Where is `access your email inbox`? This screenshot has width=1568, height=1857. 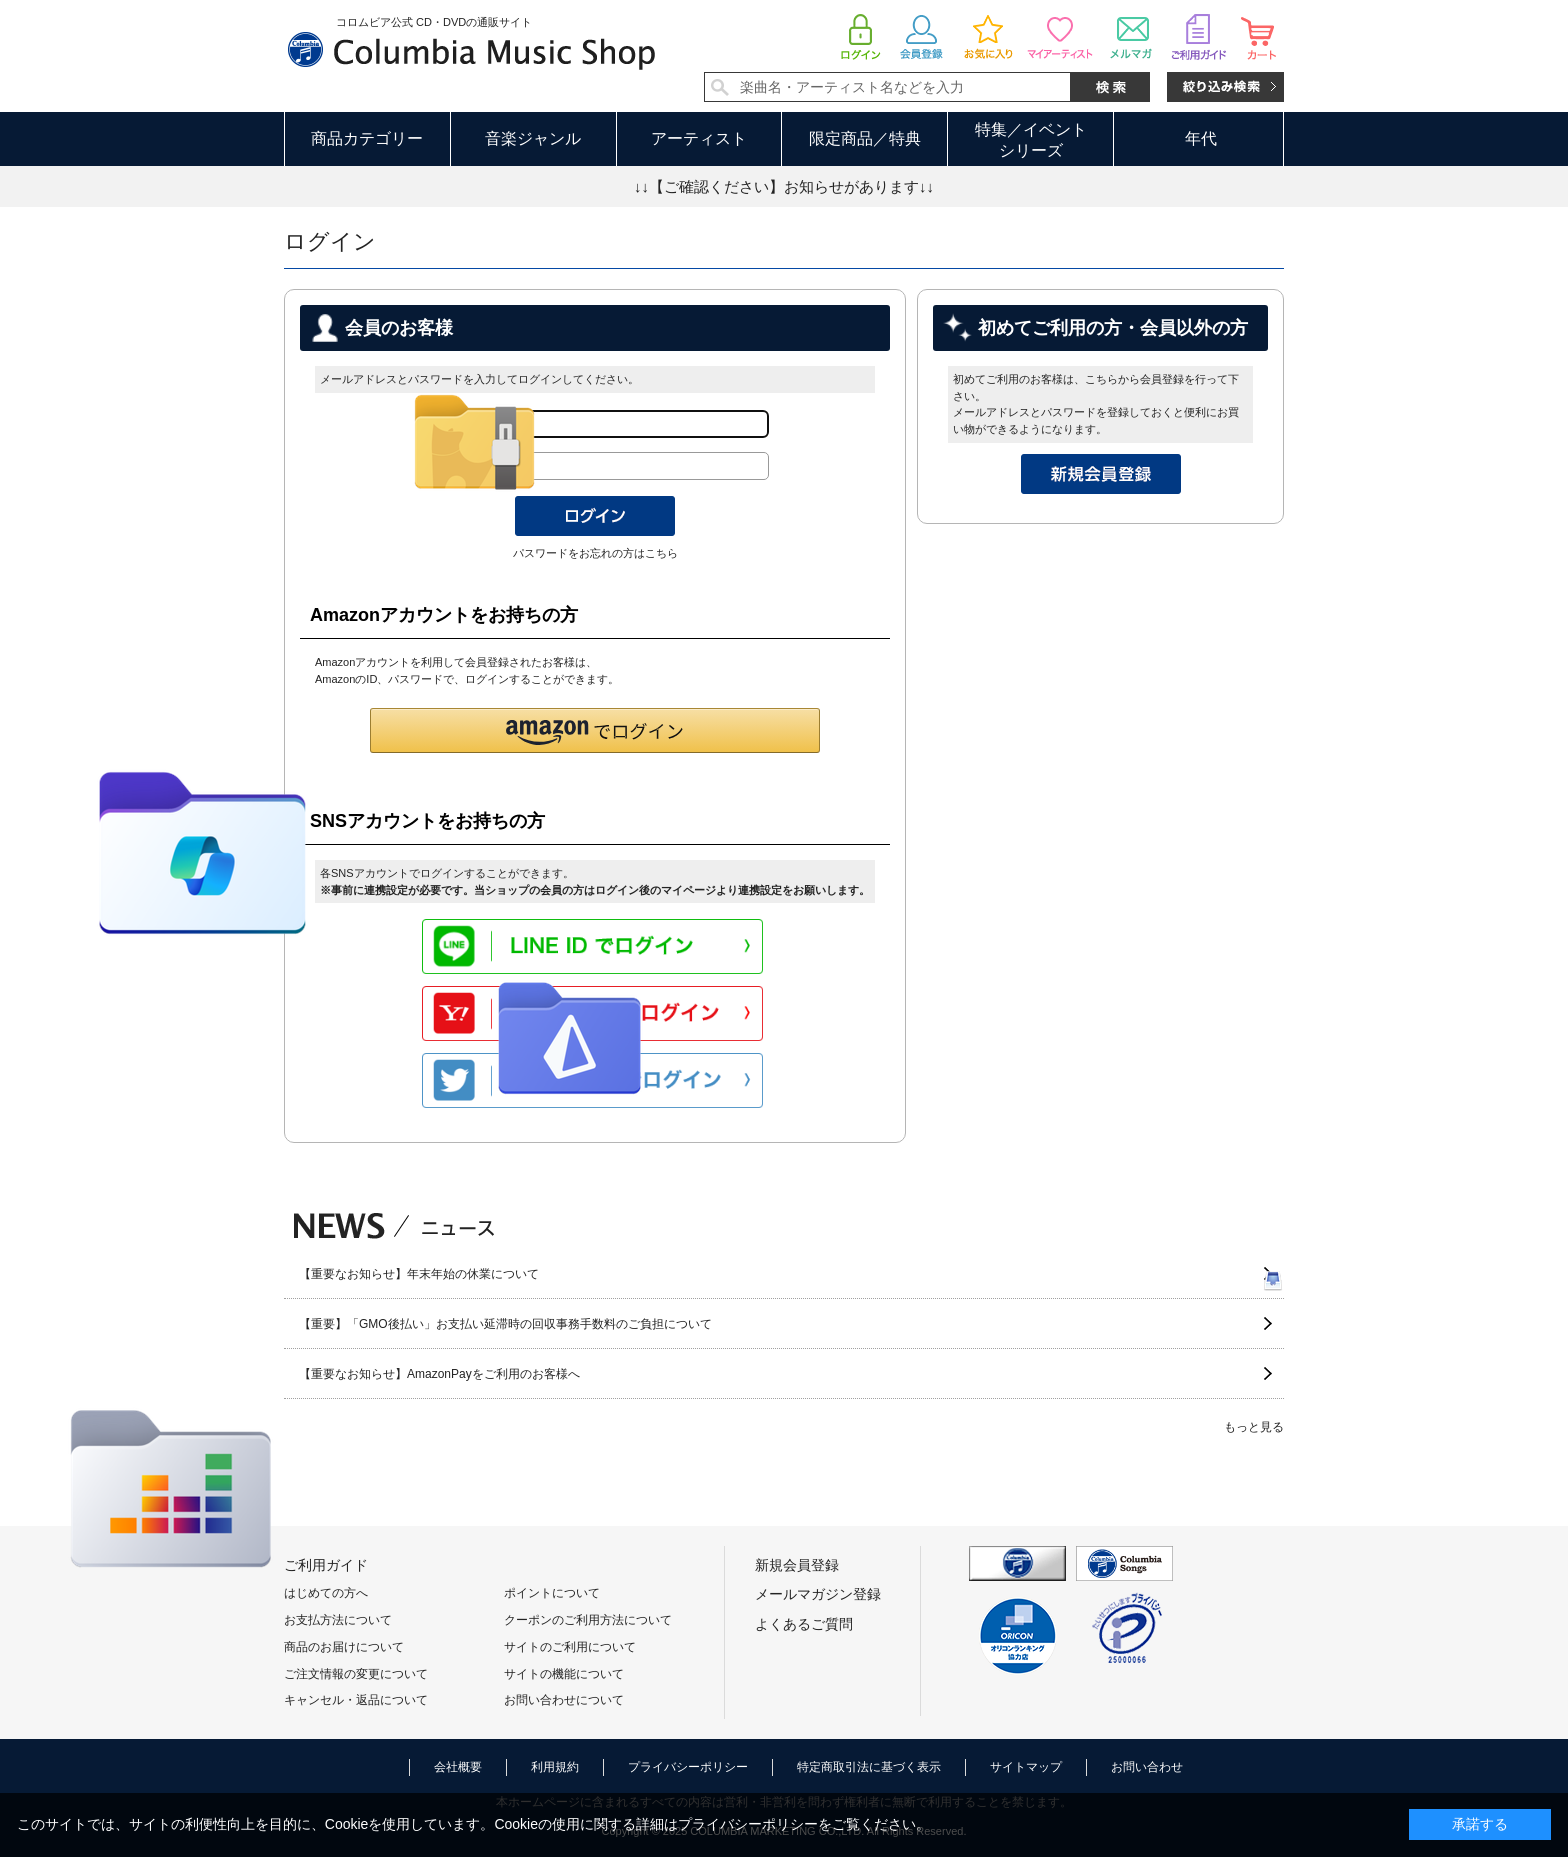
access your email inbox is located at coordinates (1273, 1281).